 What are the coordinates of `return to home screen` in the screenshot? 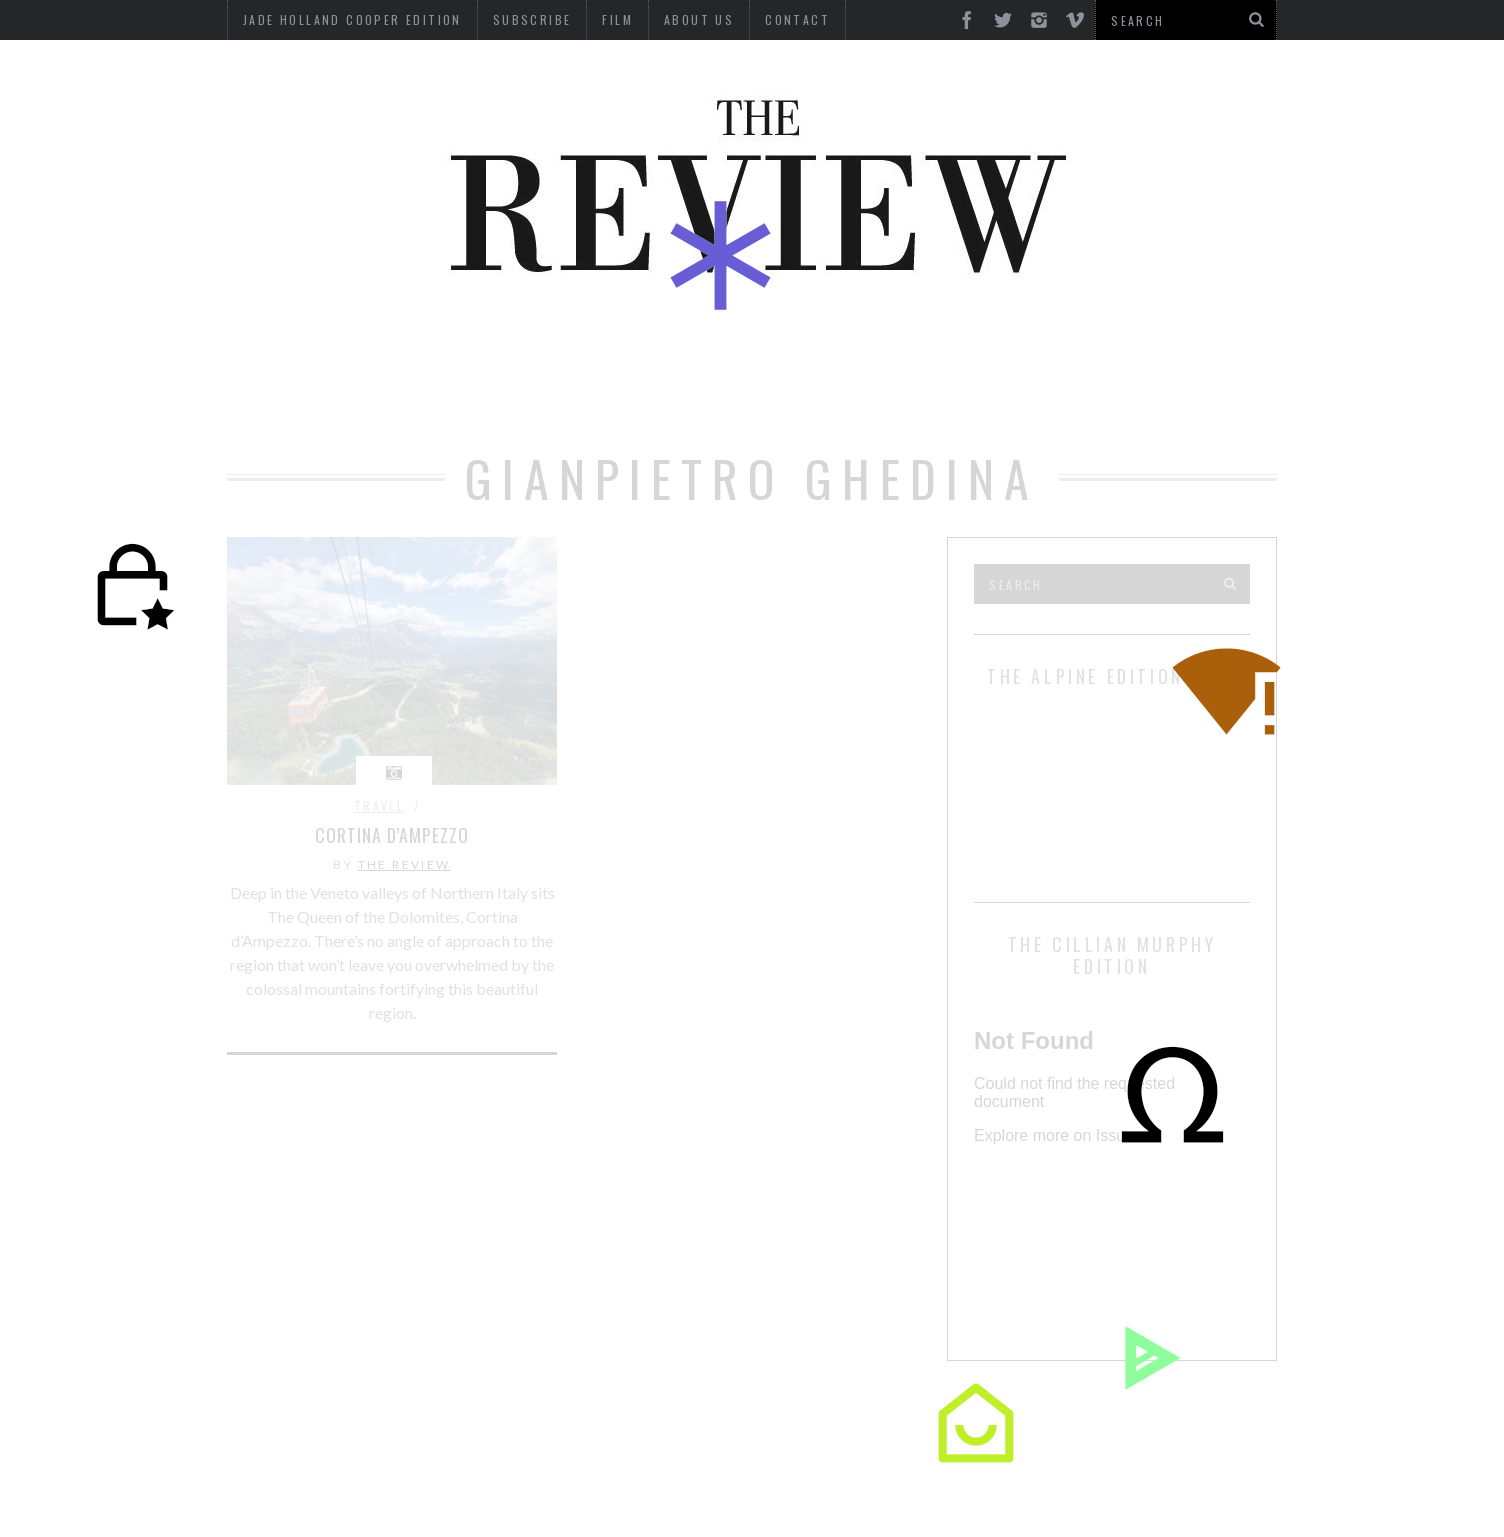 It's located at (976, 1425).